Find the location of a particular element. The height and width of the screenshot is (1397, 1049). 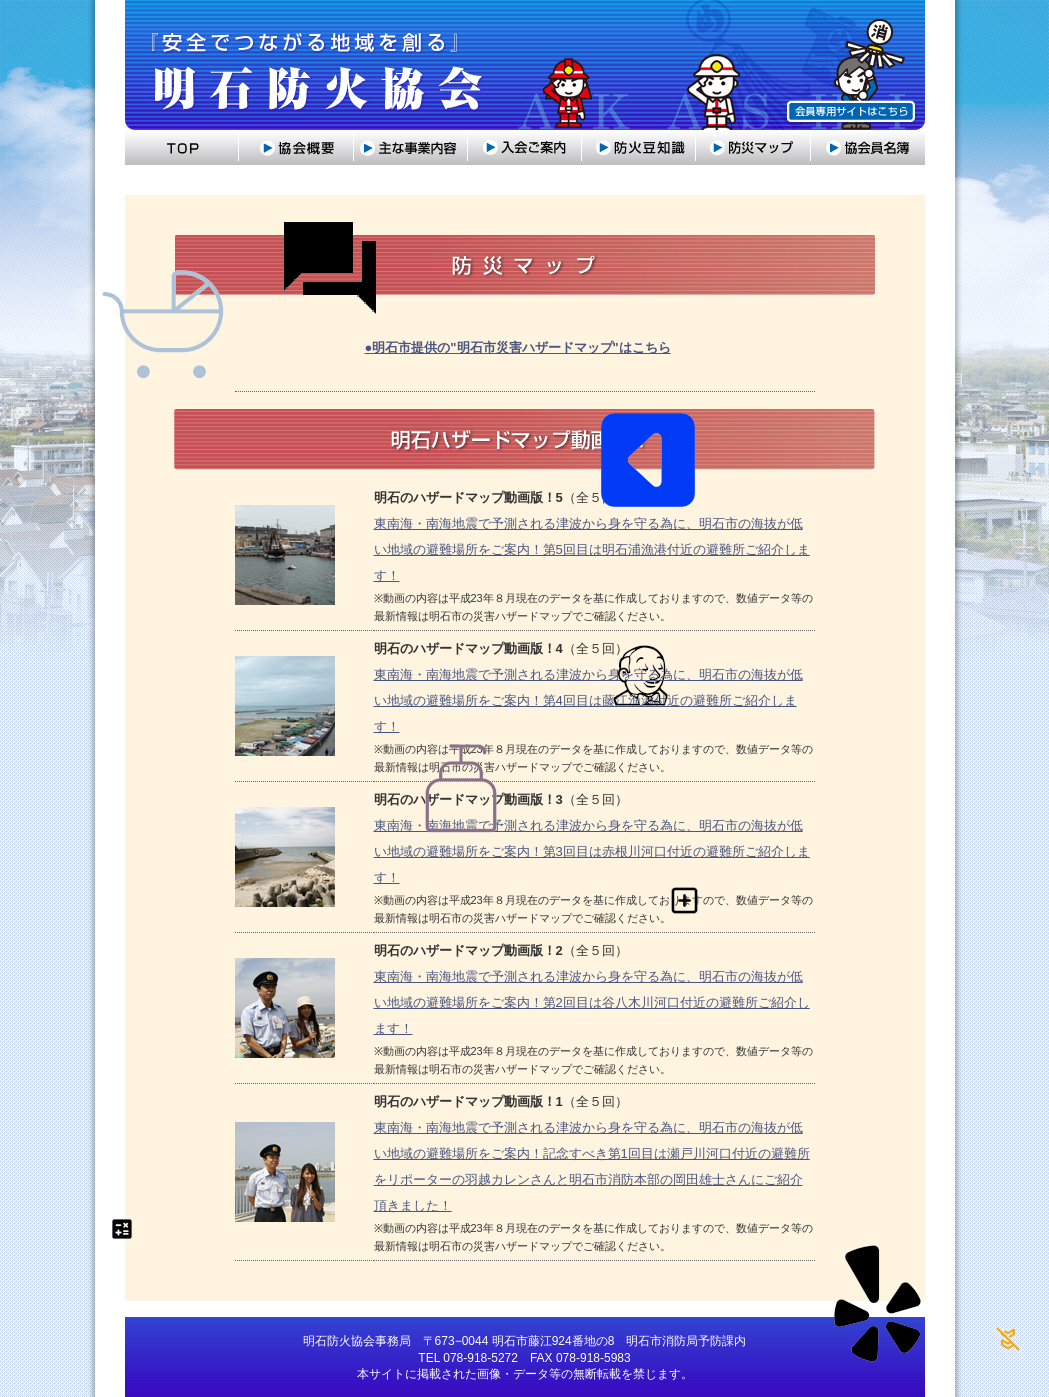

open discussion forum or community chat is located at coordinates (330, 268).